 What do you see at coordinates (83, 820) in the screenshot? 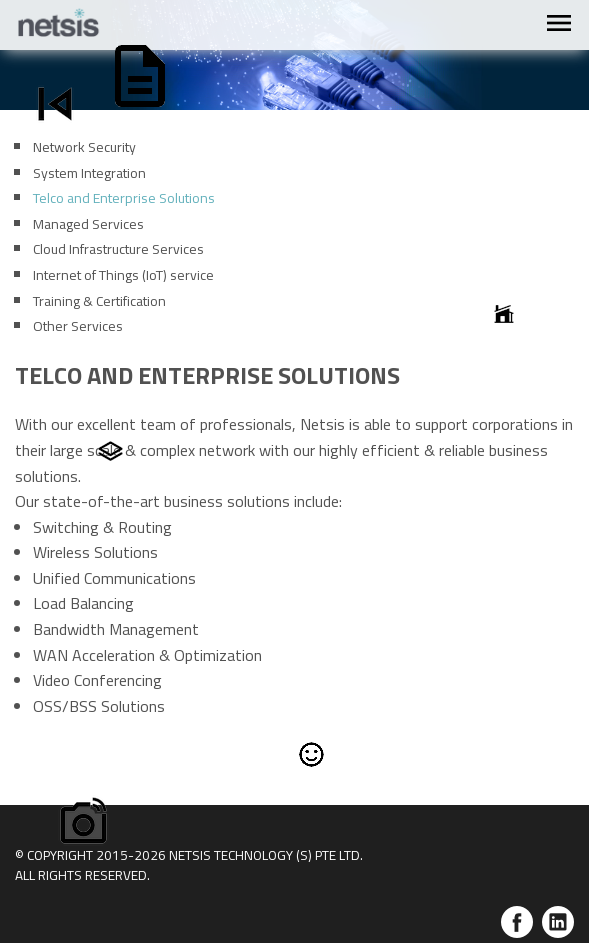
I see `connect to a wireless or linked camera device` at bounding box center [83, 820].